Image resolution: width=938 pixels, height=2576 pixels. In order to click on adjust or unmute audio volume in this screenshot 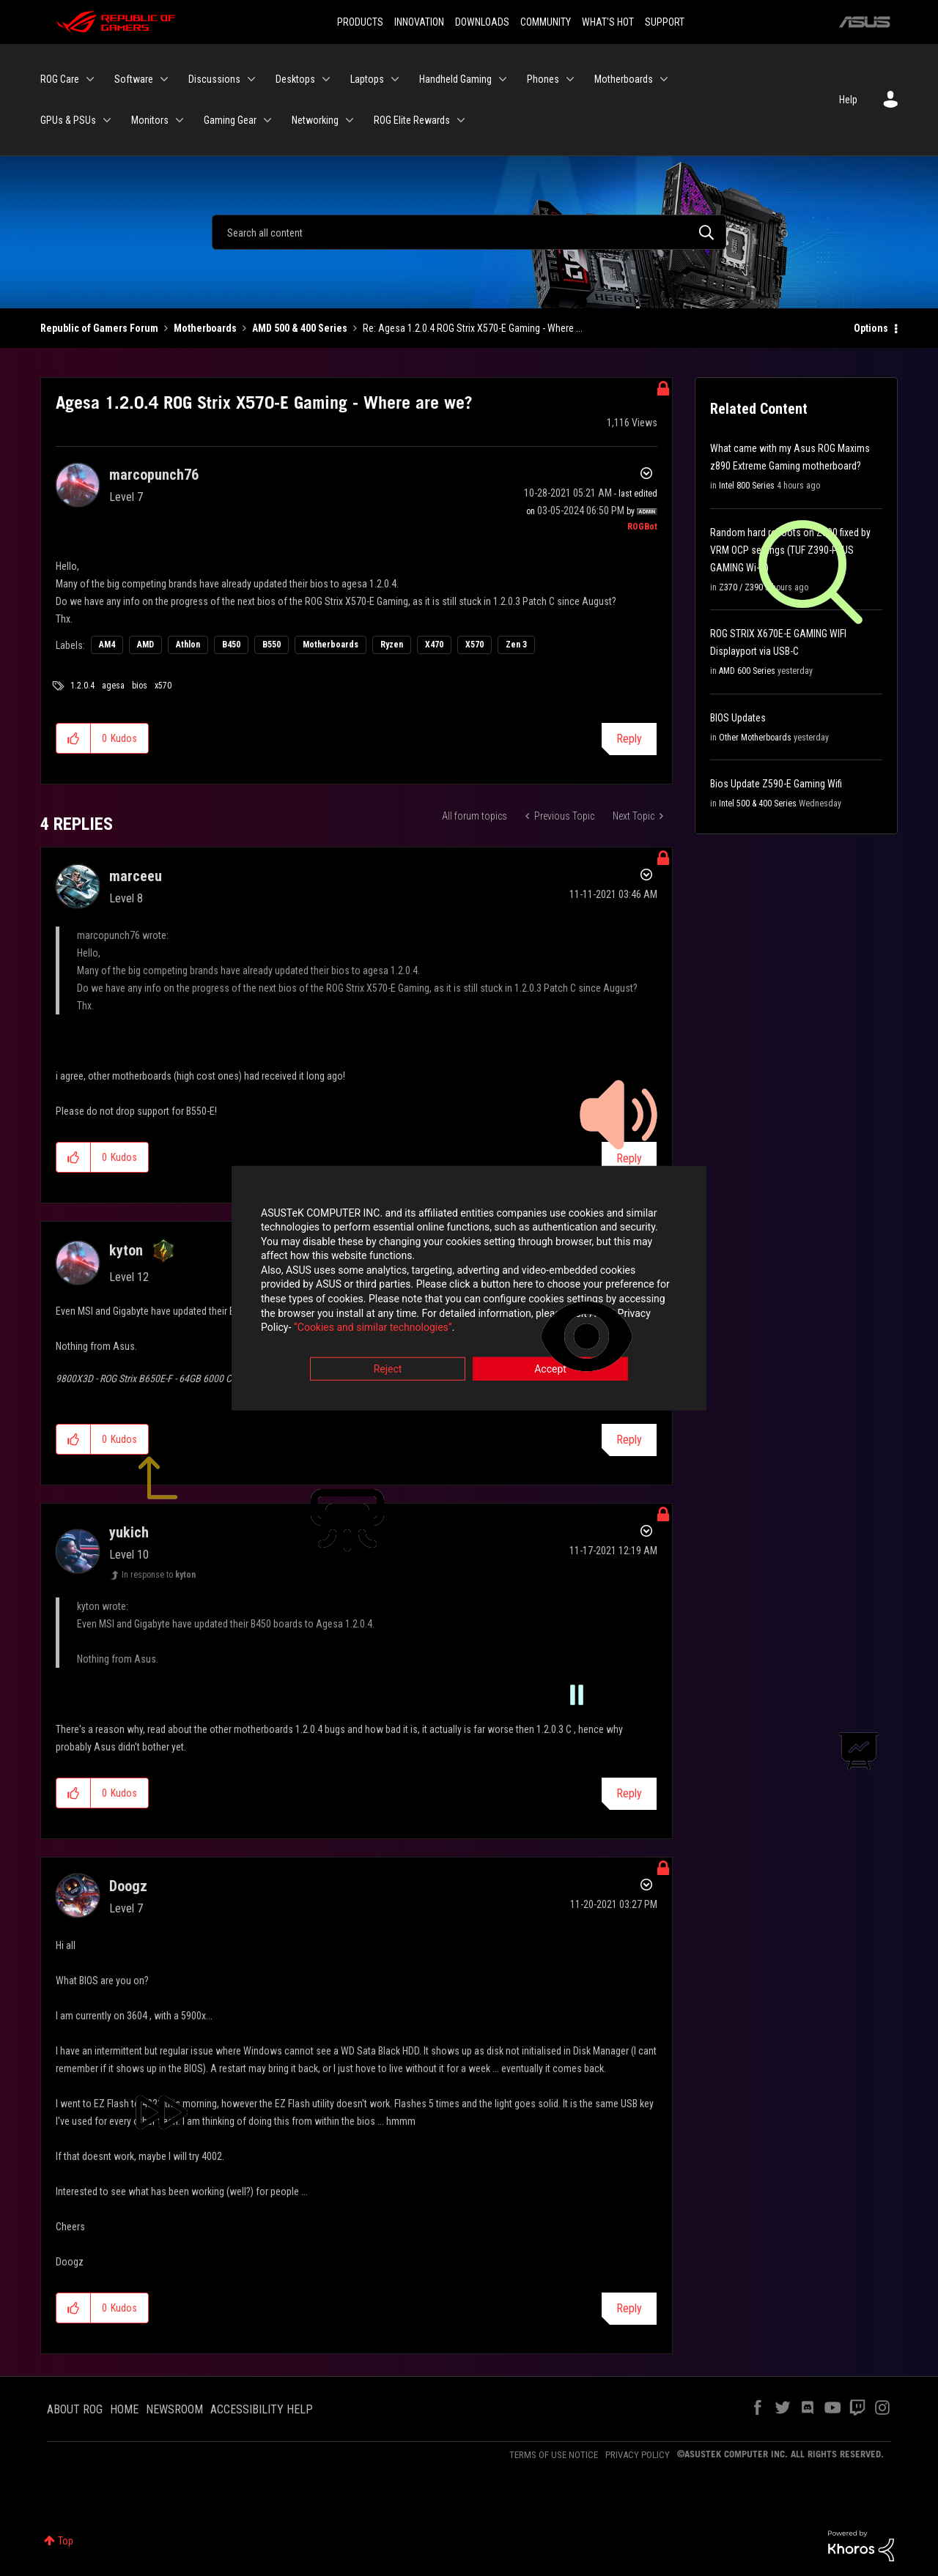, I will do `click(618, 1115)`.